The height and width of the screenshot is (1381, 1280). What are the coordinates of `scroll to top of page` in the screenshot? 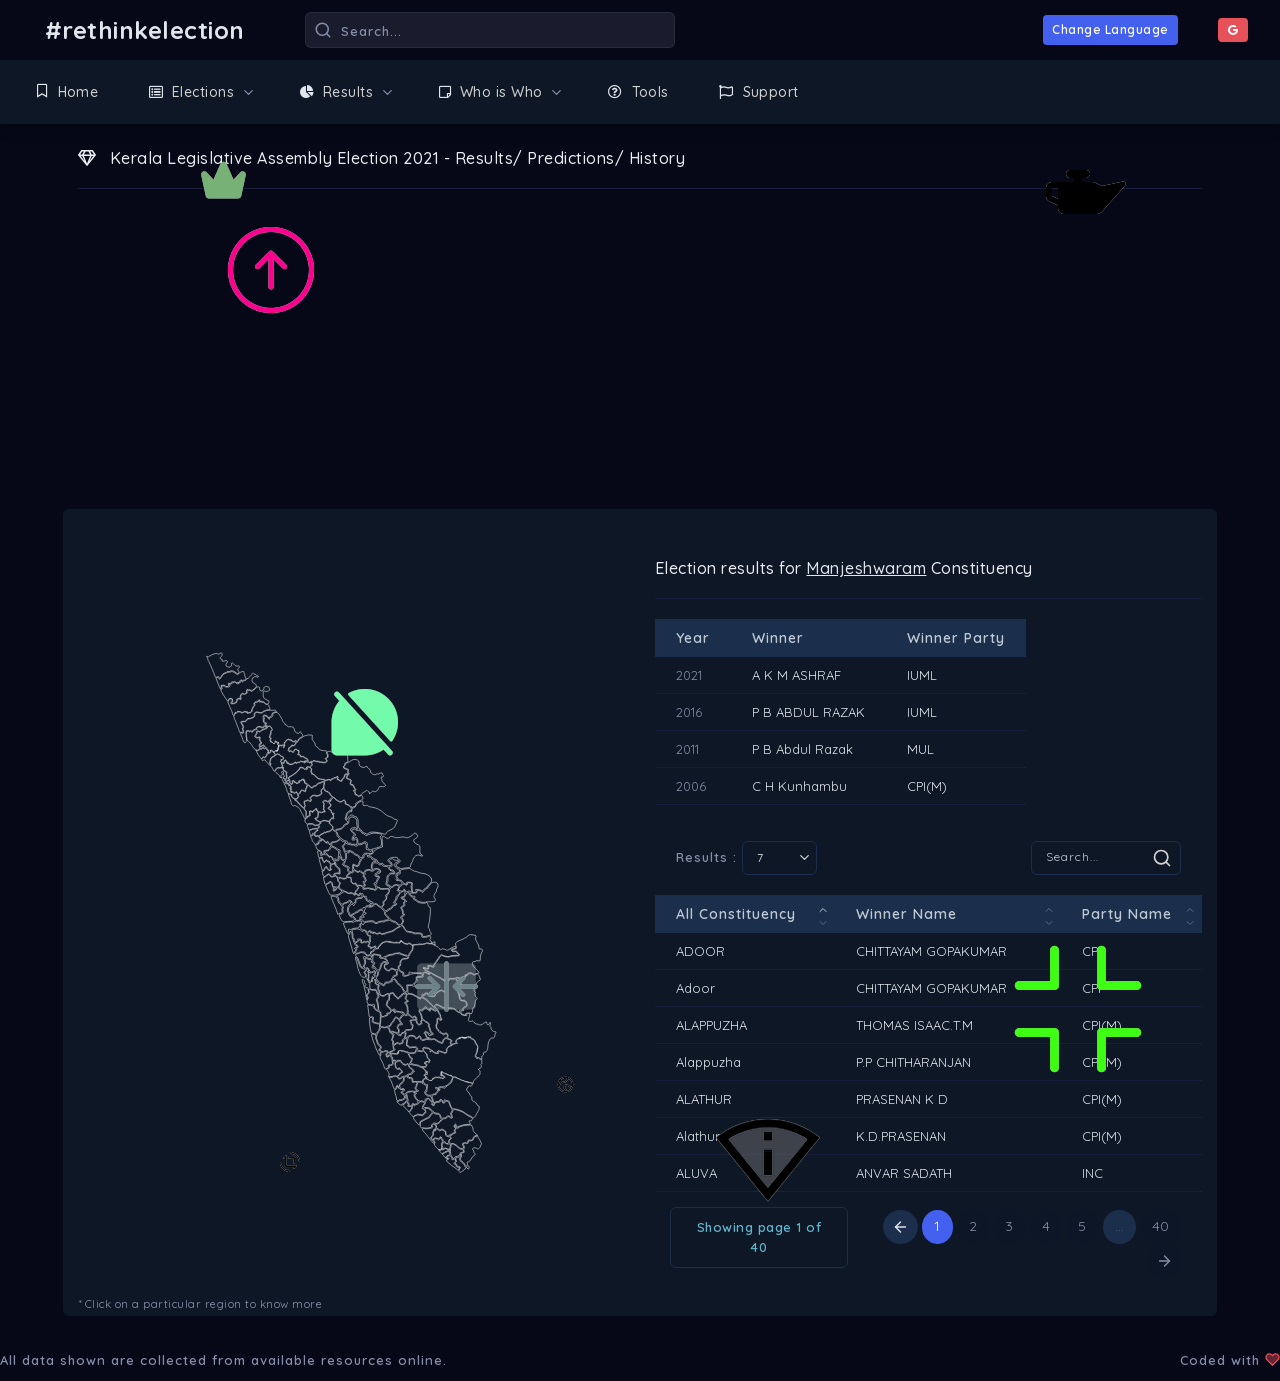 It's located at (271, 270).